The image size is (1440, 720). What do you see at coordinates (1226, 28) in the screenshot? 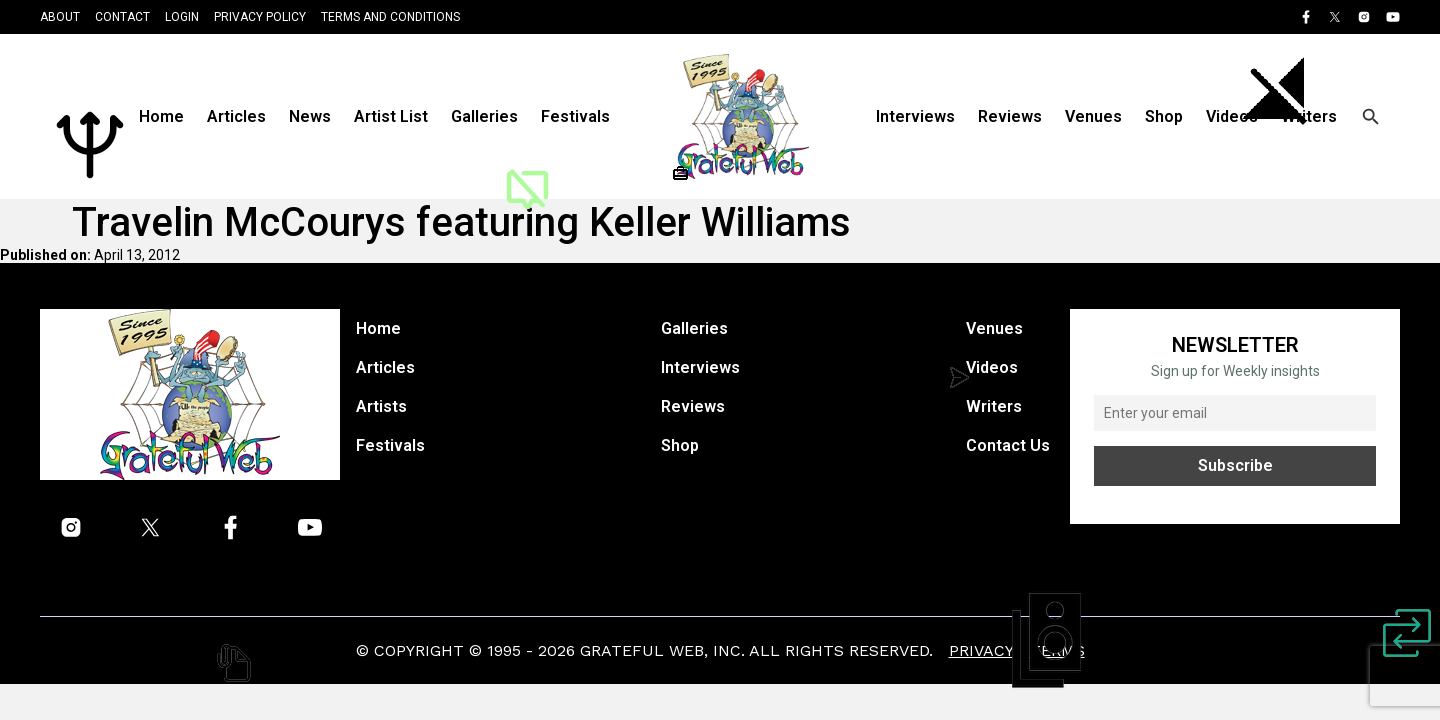
I see `switch to compact view mode` at bounding box center [1226, 28].